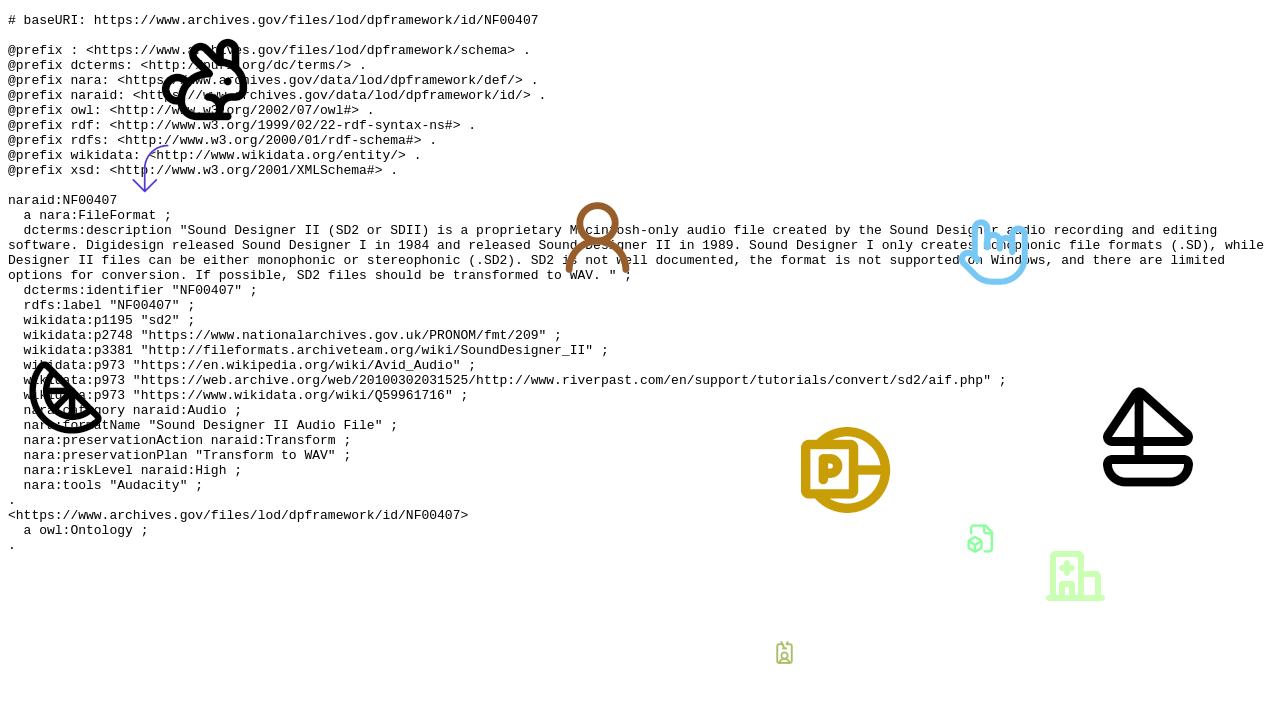 This screenshot has height=720, width=1280. I want to click on view 3d model file, so click(981, 538).